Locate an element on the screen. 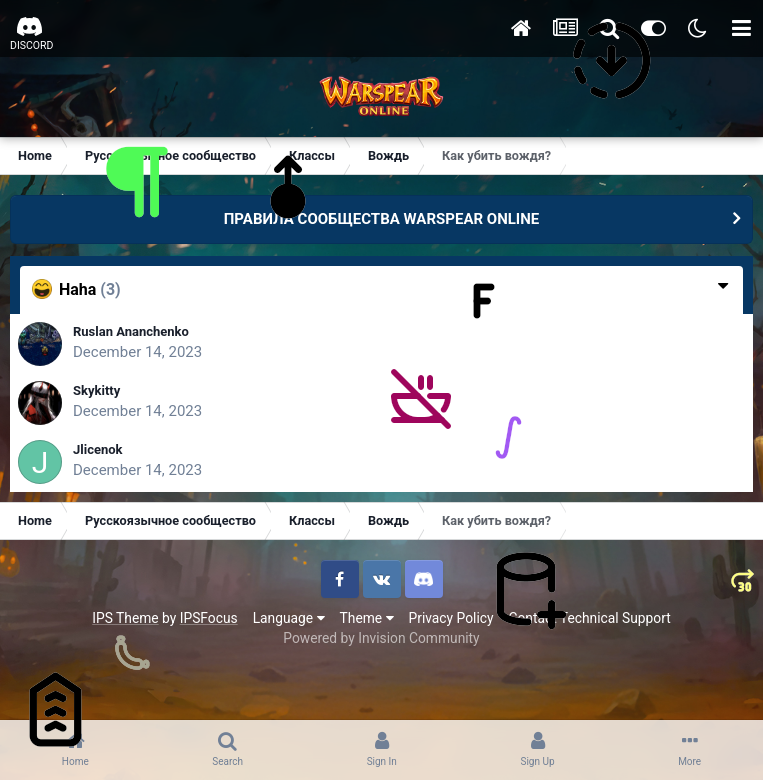 This screenshot has height=780, width=763. swipe up to continue or dismiss is located at coordinates (288, 187).